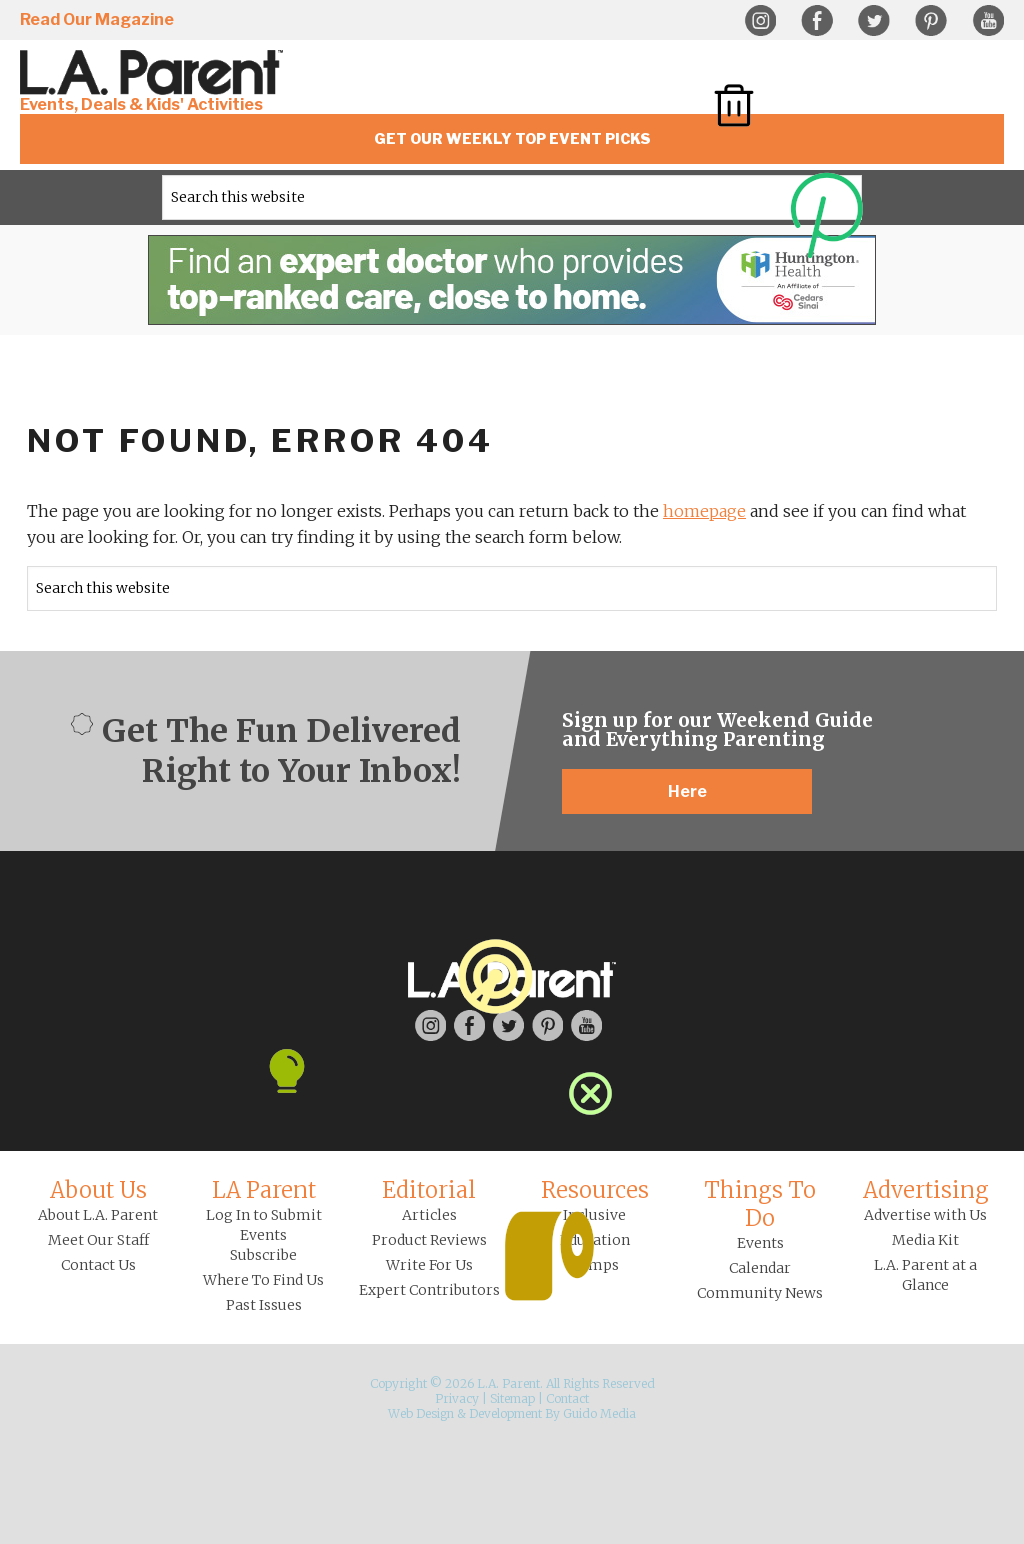 This screenshot has height=1544, width=1024. Describe the element at coordinates (287, 1071) in the screenshot. I see `view tips or helpful suggestions` at that location.